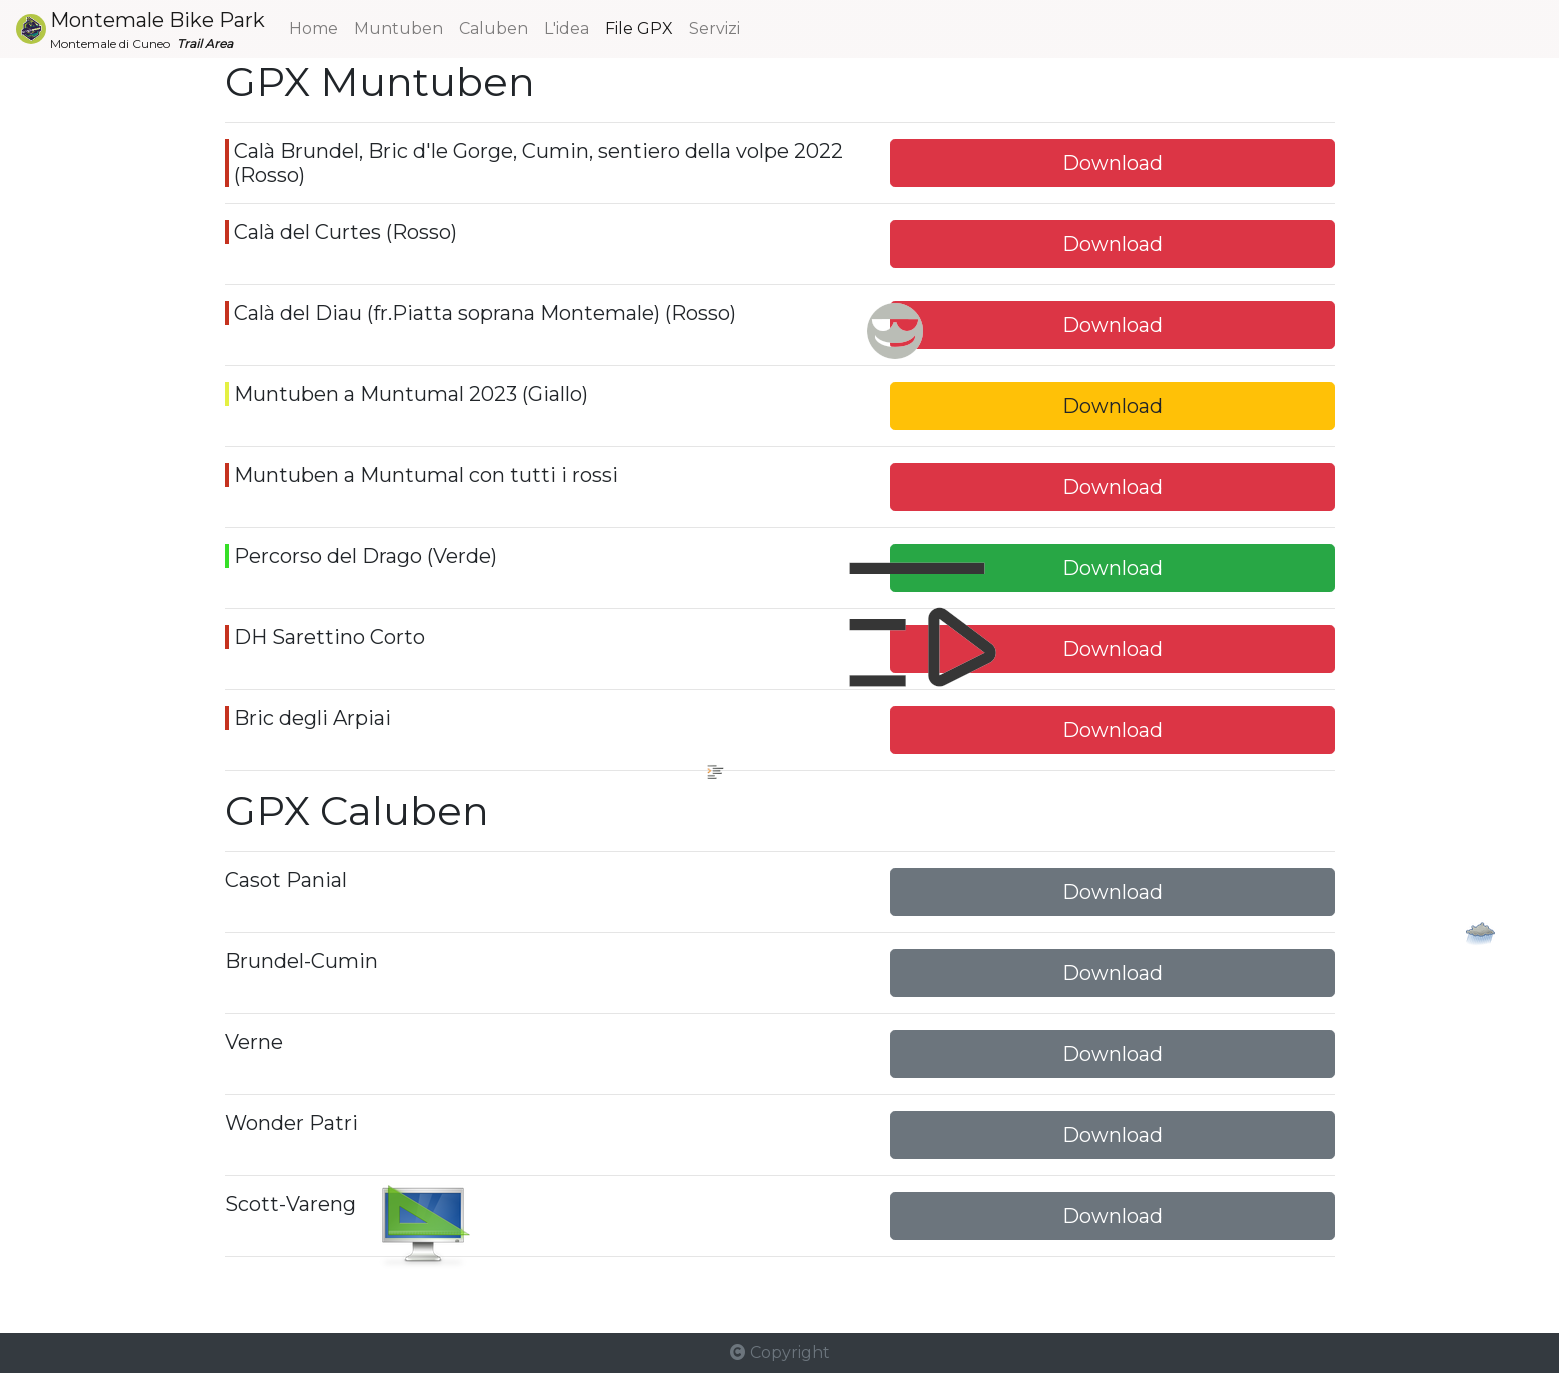  What do you see at coordinates (1480, 931) in the screenshot?
I see `indicates rainy weather conditions` at bounding box center [1480, 931].